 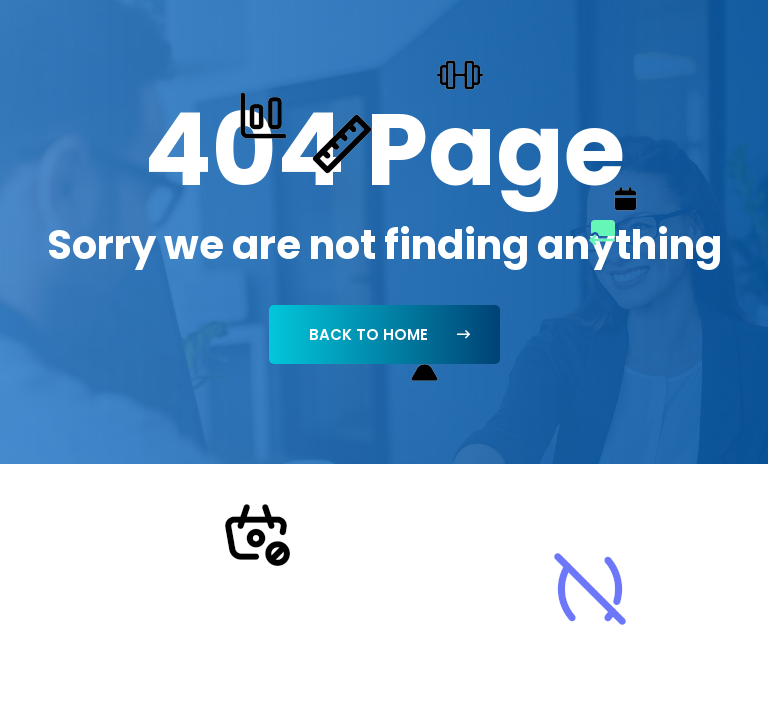 What do you see at coordinates (460, 75) in the screenshot?
I see `access workout or fitness features` at bounding box center [460, 75].